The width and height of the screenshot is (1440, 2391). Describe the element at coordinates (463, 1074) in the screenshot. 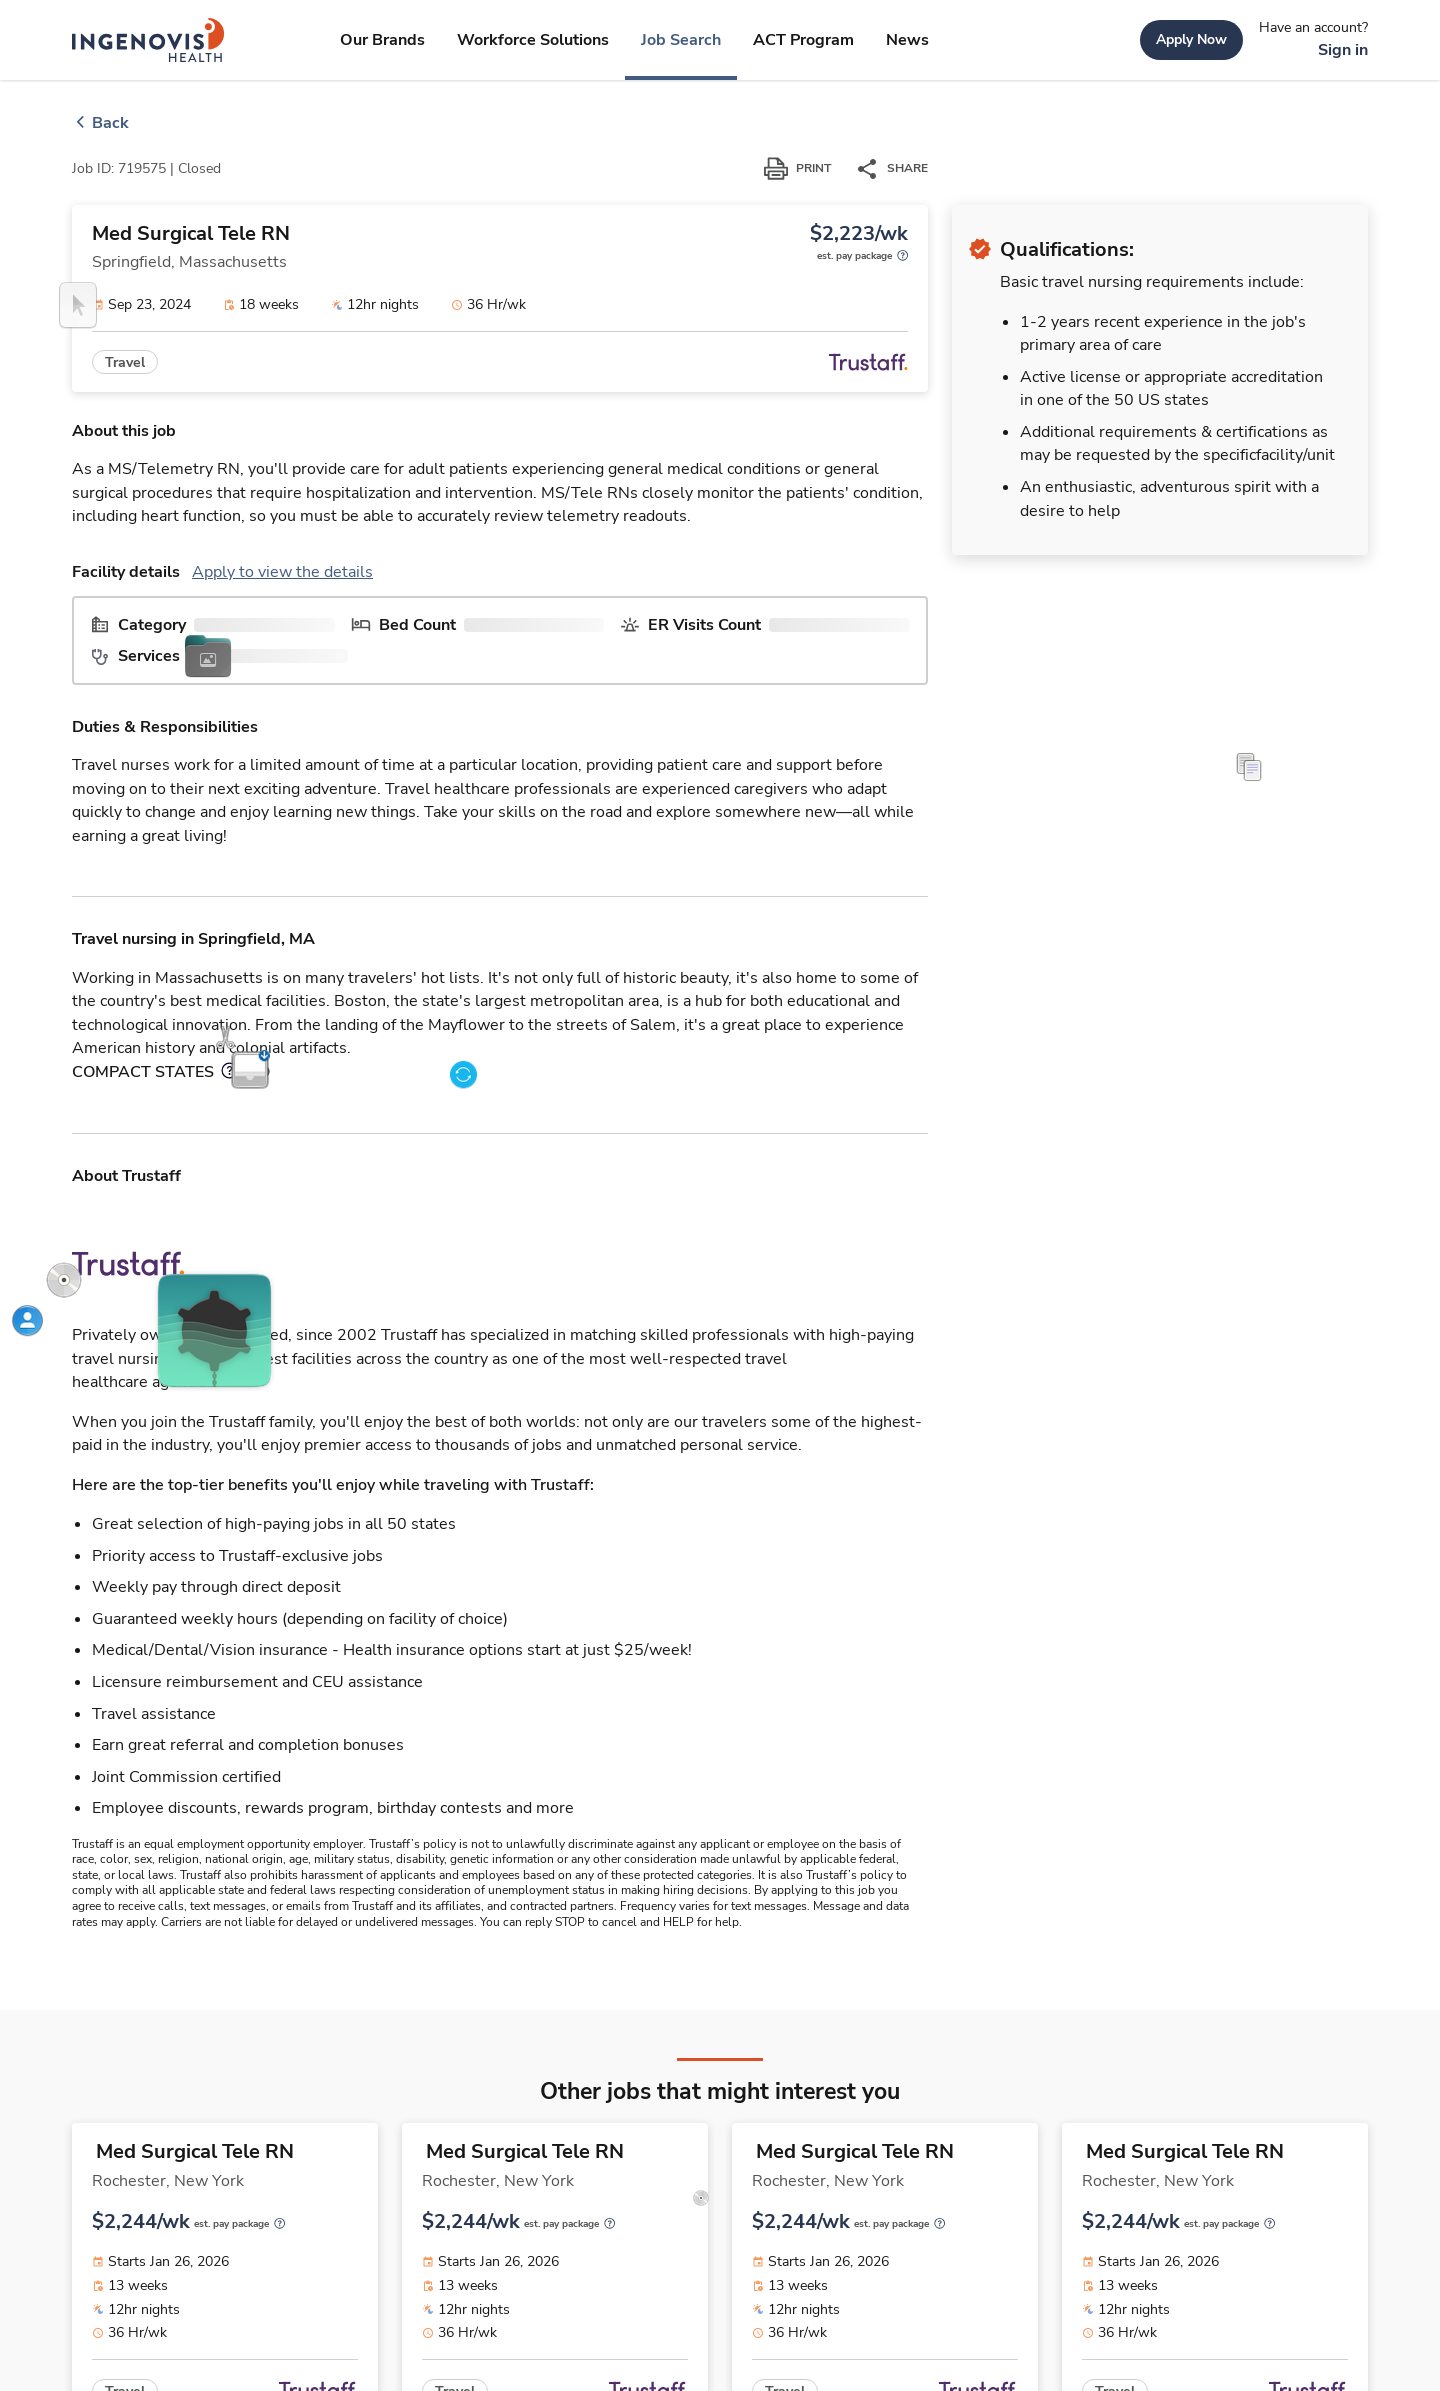

I see `file is currently syncing with shared folder` at that location.